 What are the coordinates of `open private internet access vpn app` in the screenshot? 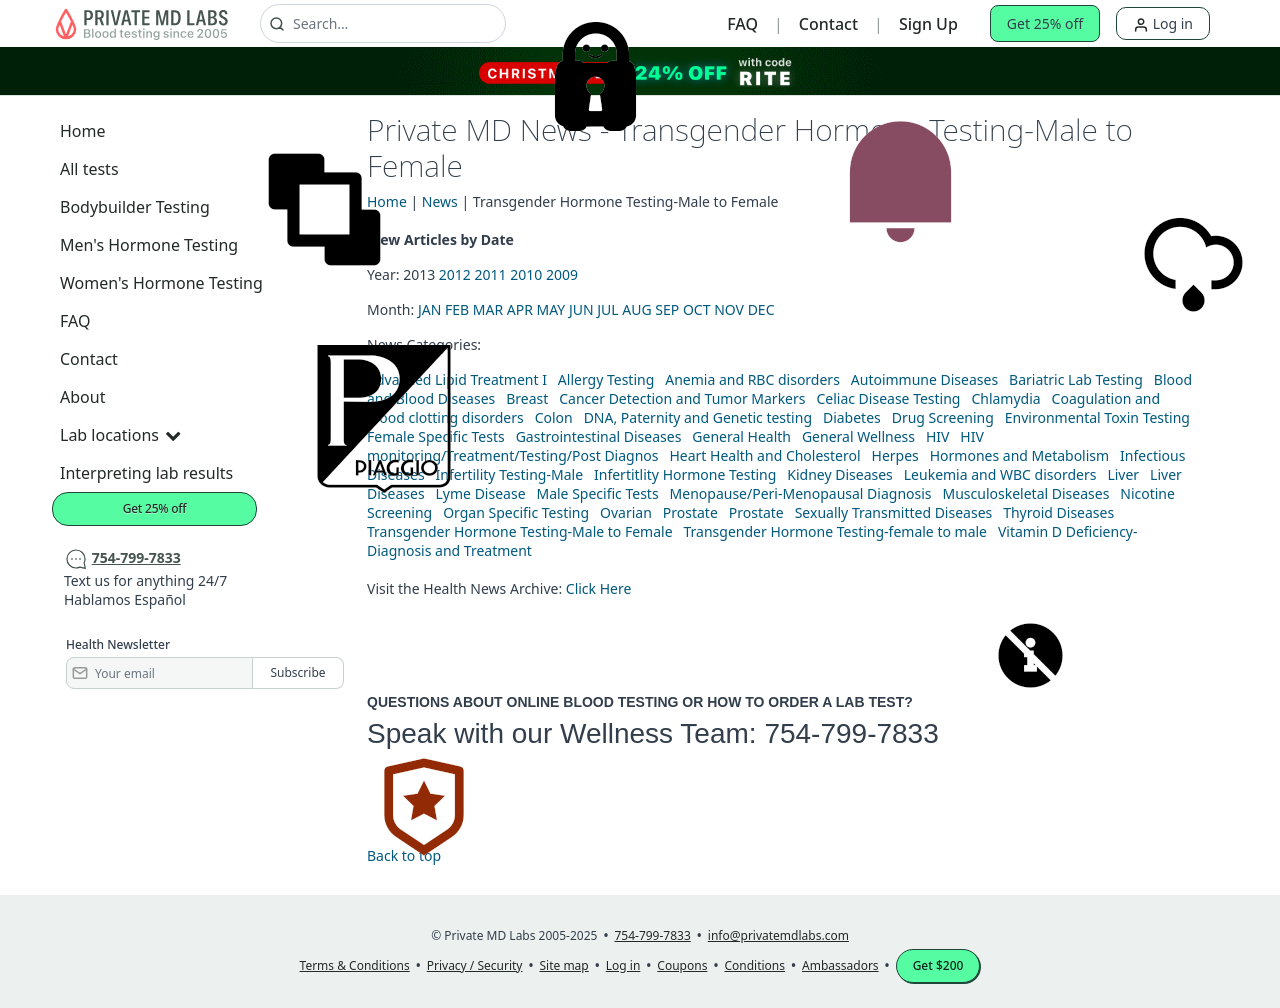 It's located at (595, 76).